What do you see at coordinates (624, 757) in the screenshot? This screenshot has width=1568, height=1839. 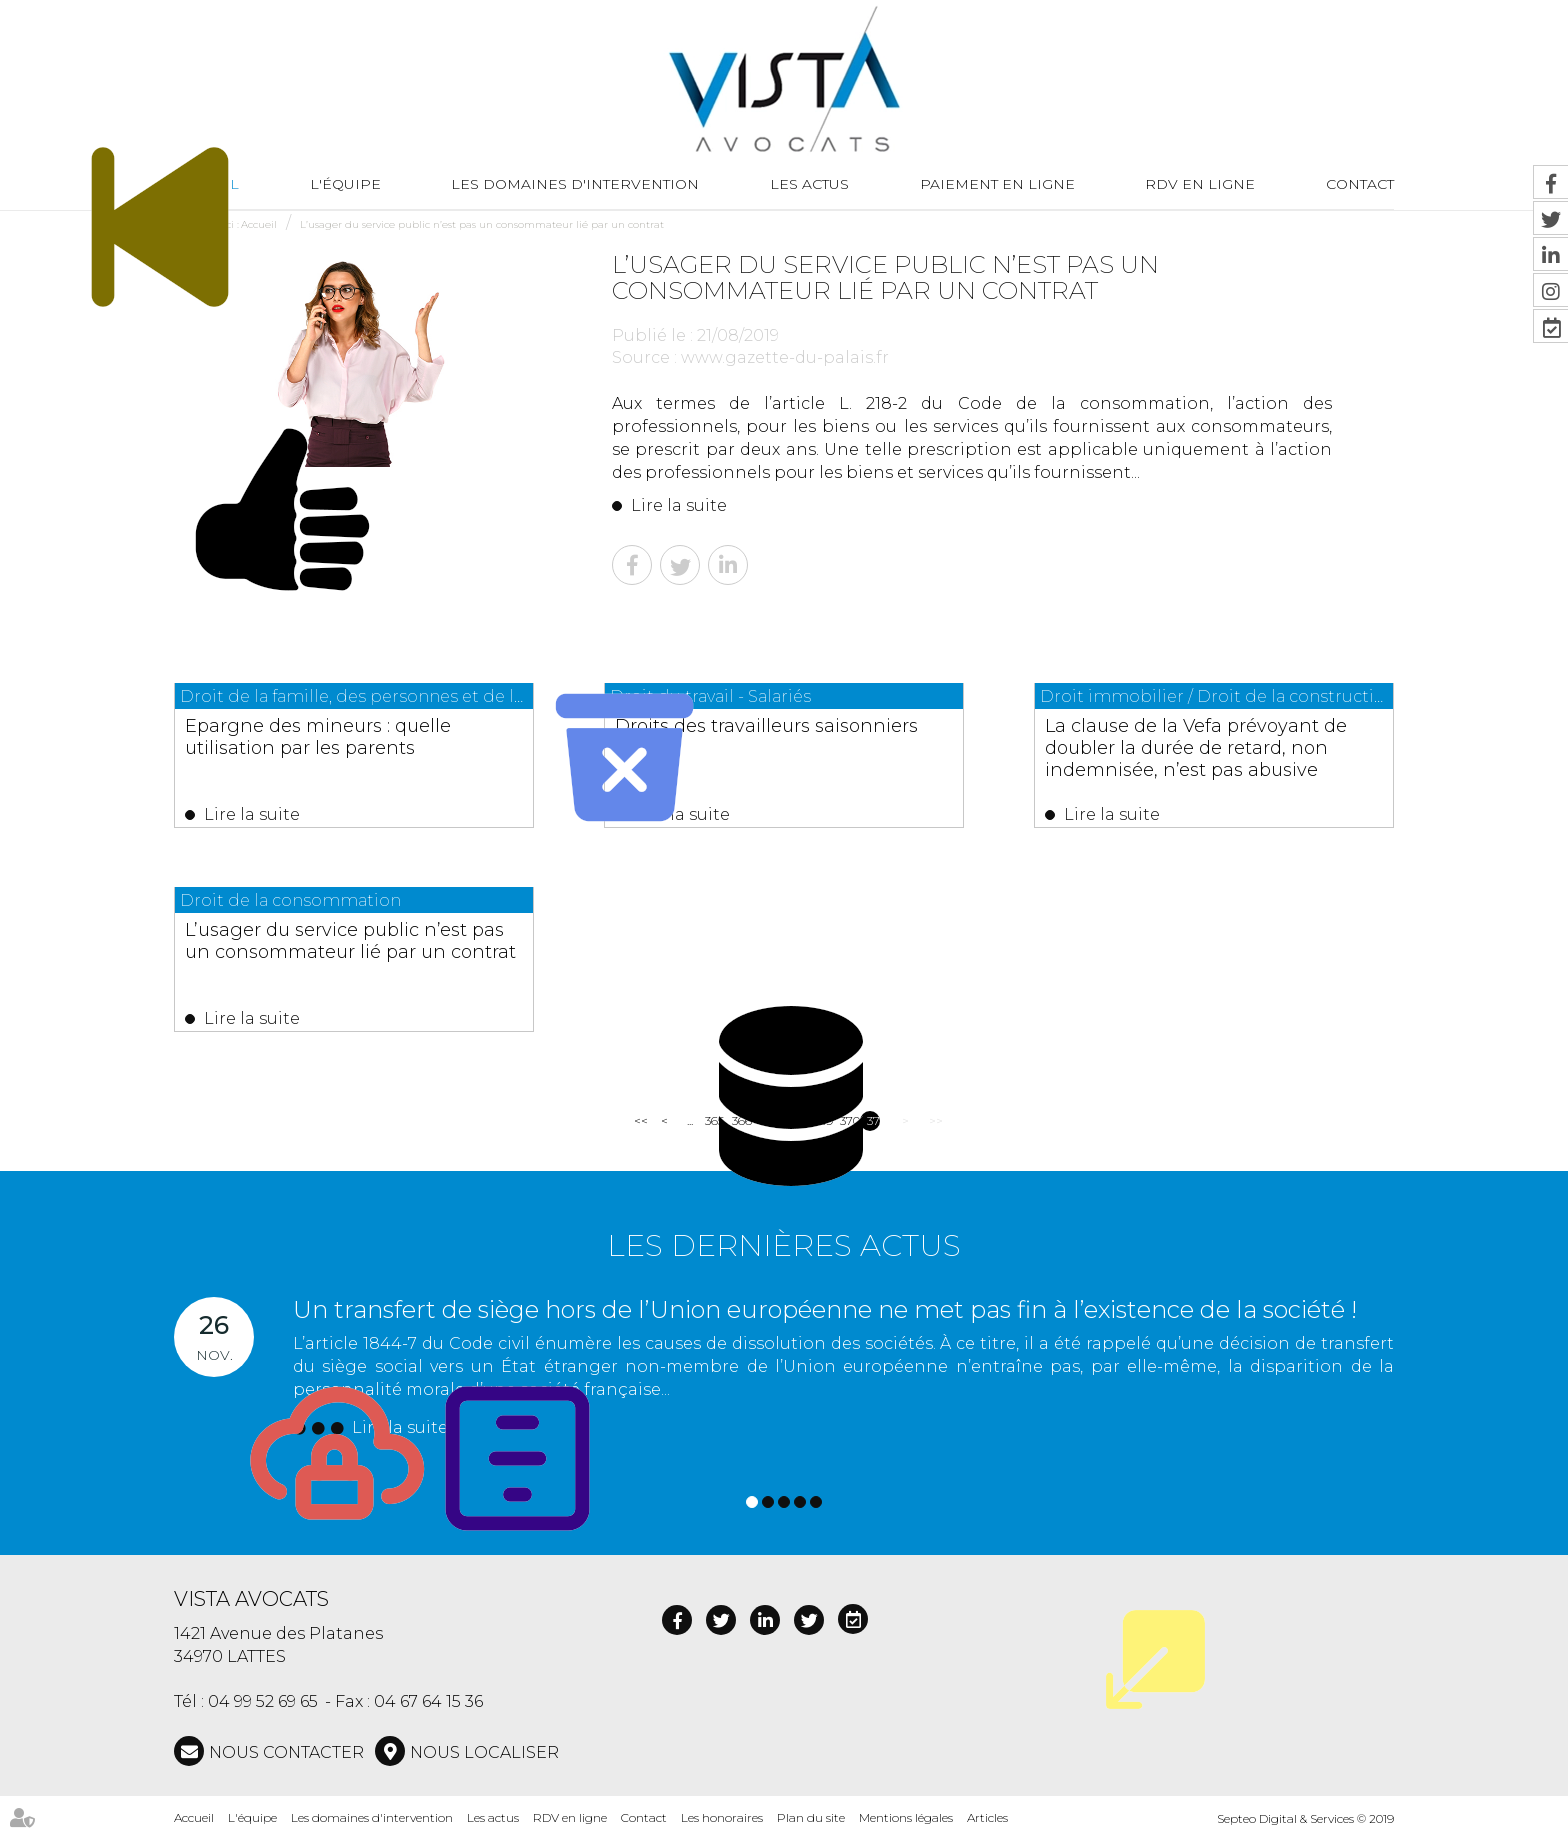 I see `delete selected item` at bounding box center [624, 757].